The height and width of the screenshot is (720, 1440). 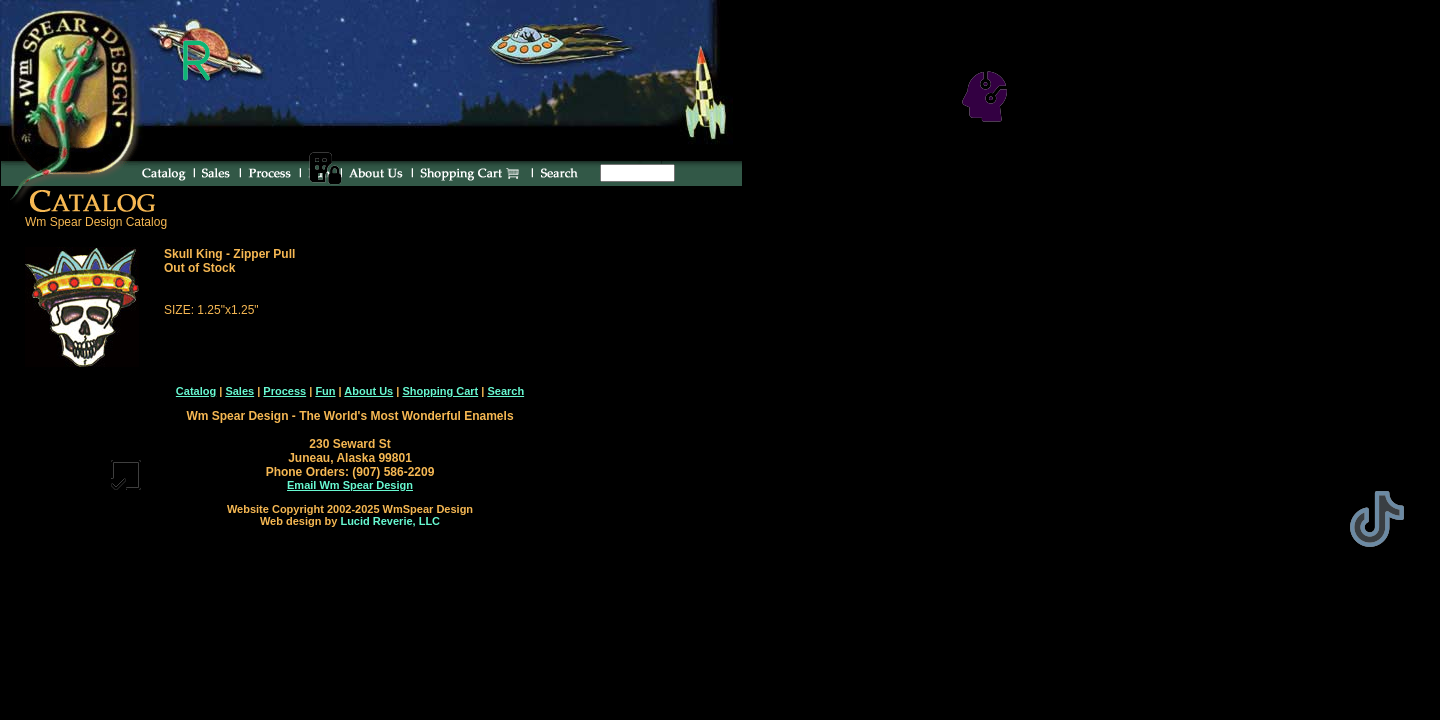 What do you see at coordinates (1377, 520) in the screenshot?
I see `open TikTok app` at bounding box center [1377, 520].